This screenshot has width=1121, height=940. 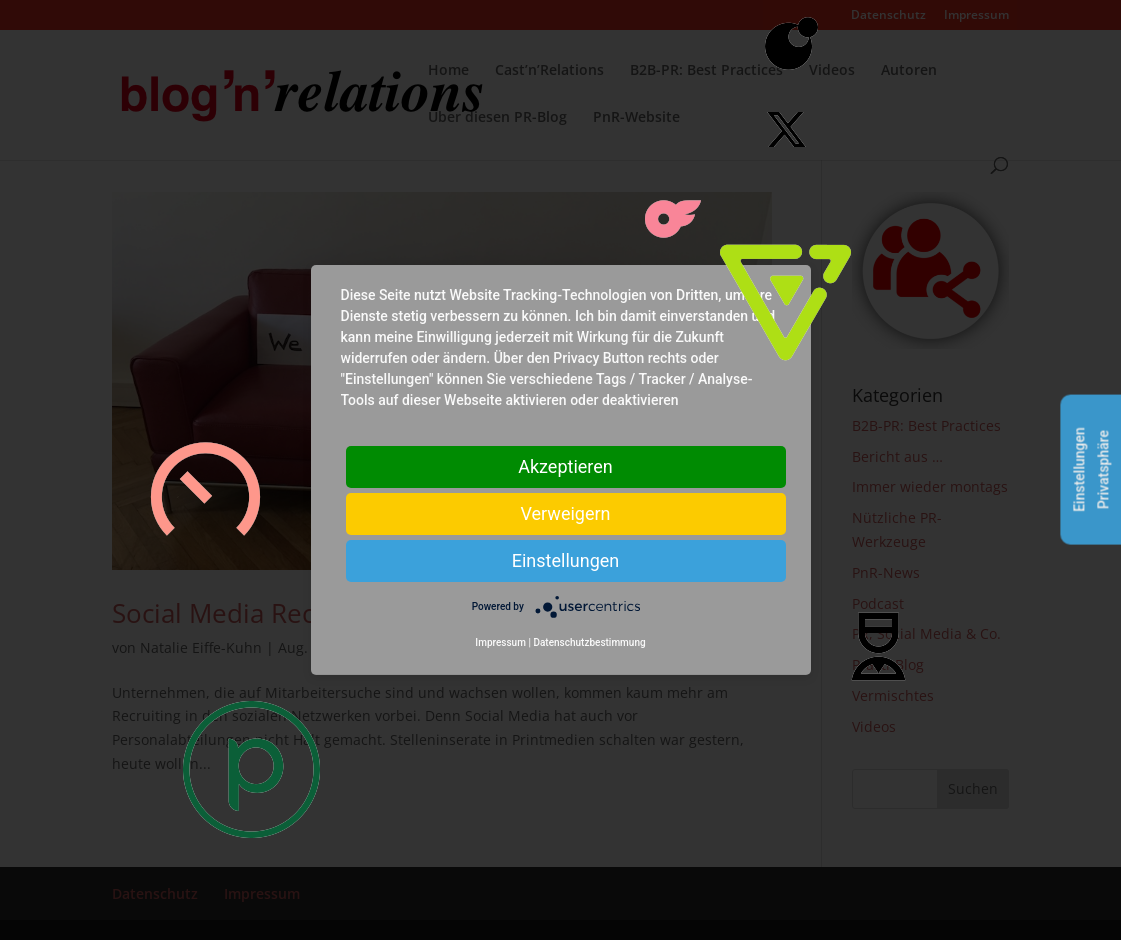 What do you see at coordinates (205, 491) in the screenshot?
I see `reduce playback speed` at bounding box center [205, 491].